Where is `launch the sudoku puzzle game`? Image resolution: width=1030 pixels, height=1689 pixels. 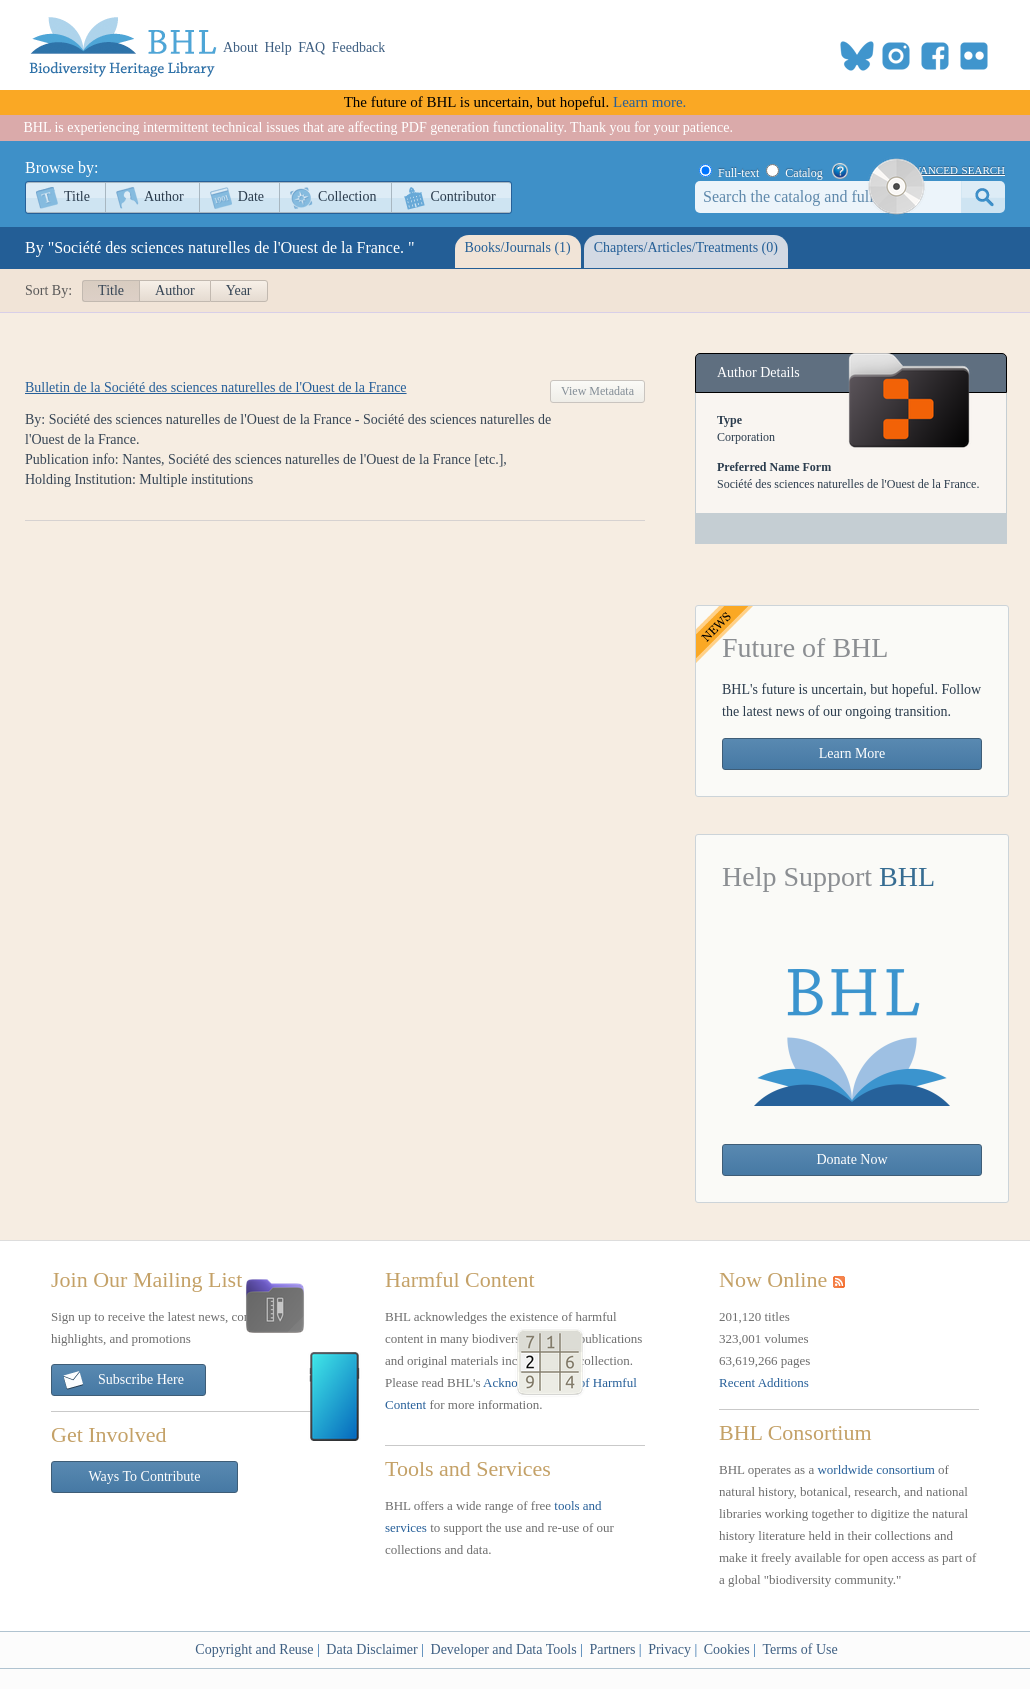 launch the sudoku puzzle game is located at coordinates (550, 1362).